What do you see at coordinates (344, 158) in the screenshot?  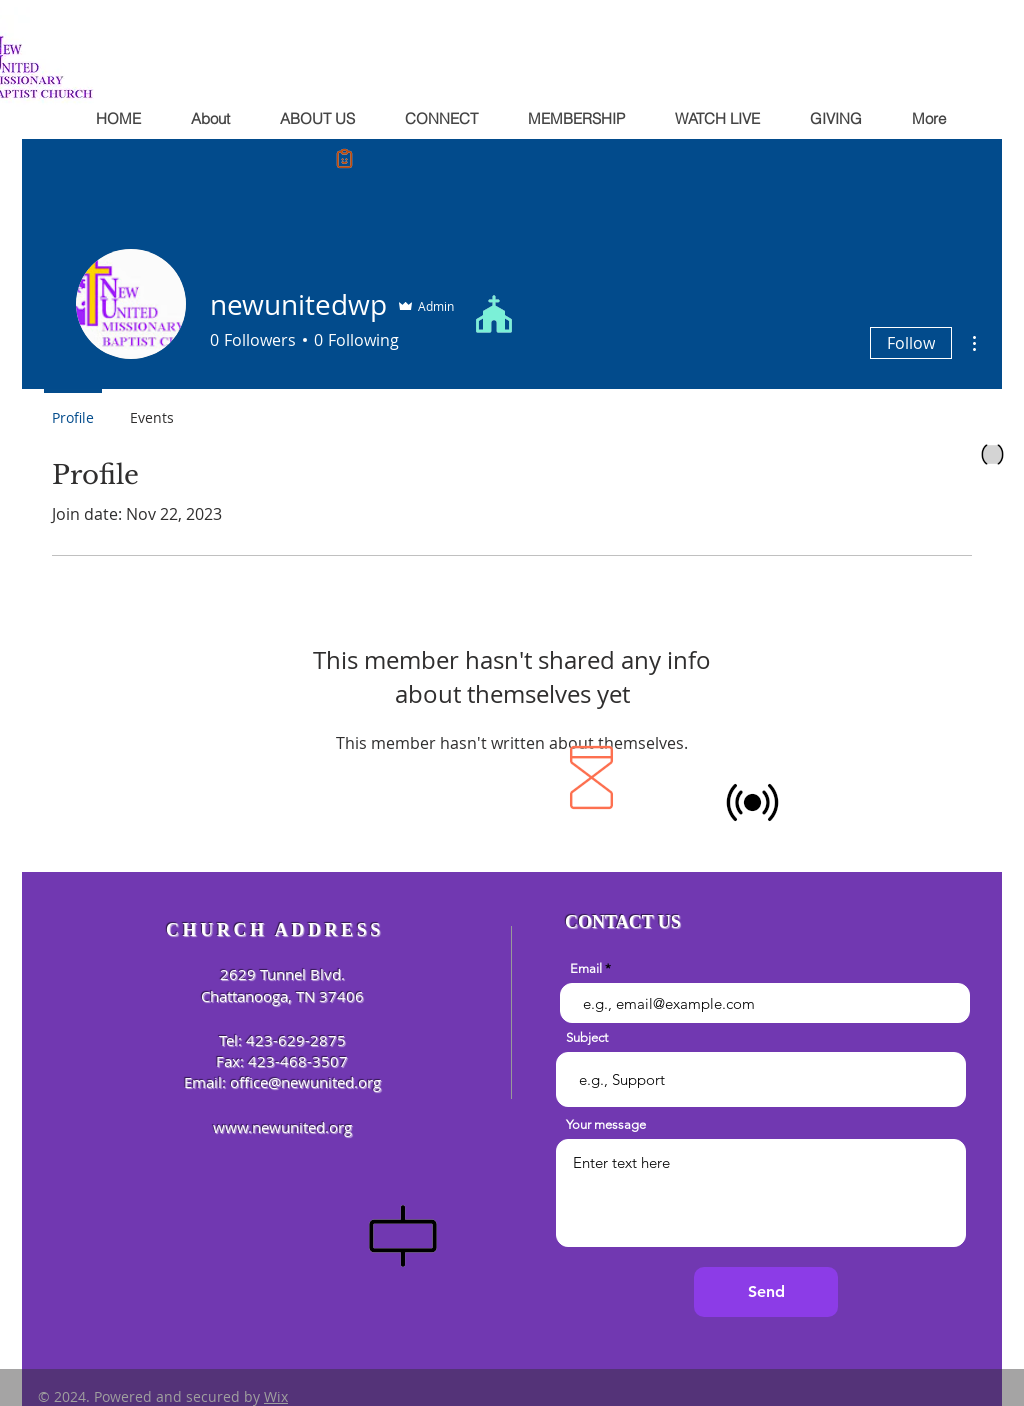 I see `view feedback or satisfaction survey` at bounding box center [344, 158].